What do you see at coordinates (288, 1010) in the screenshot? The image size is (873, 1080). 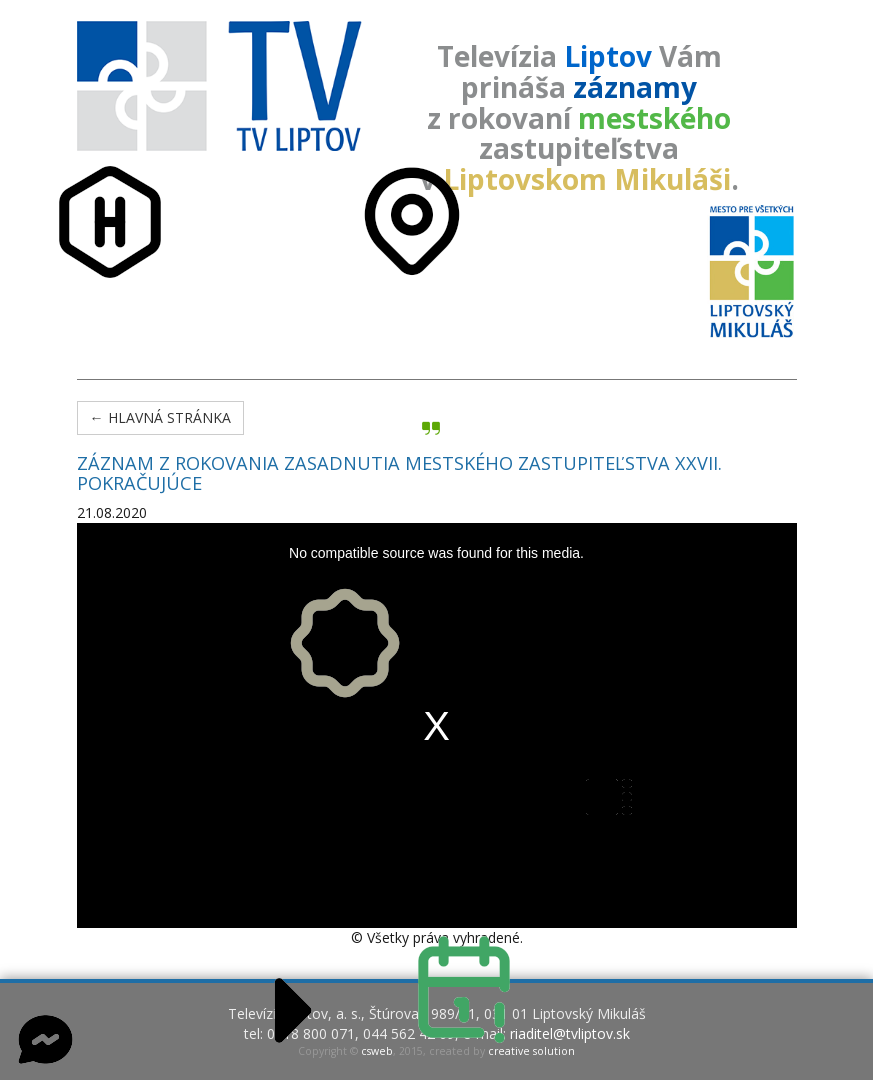 I see `navigate to the next item or page` at bounding box center [288, 1010].